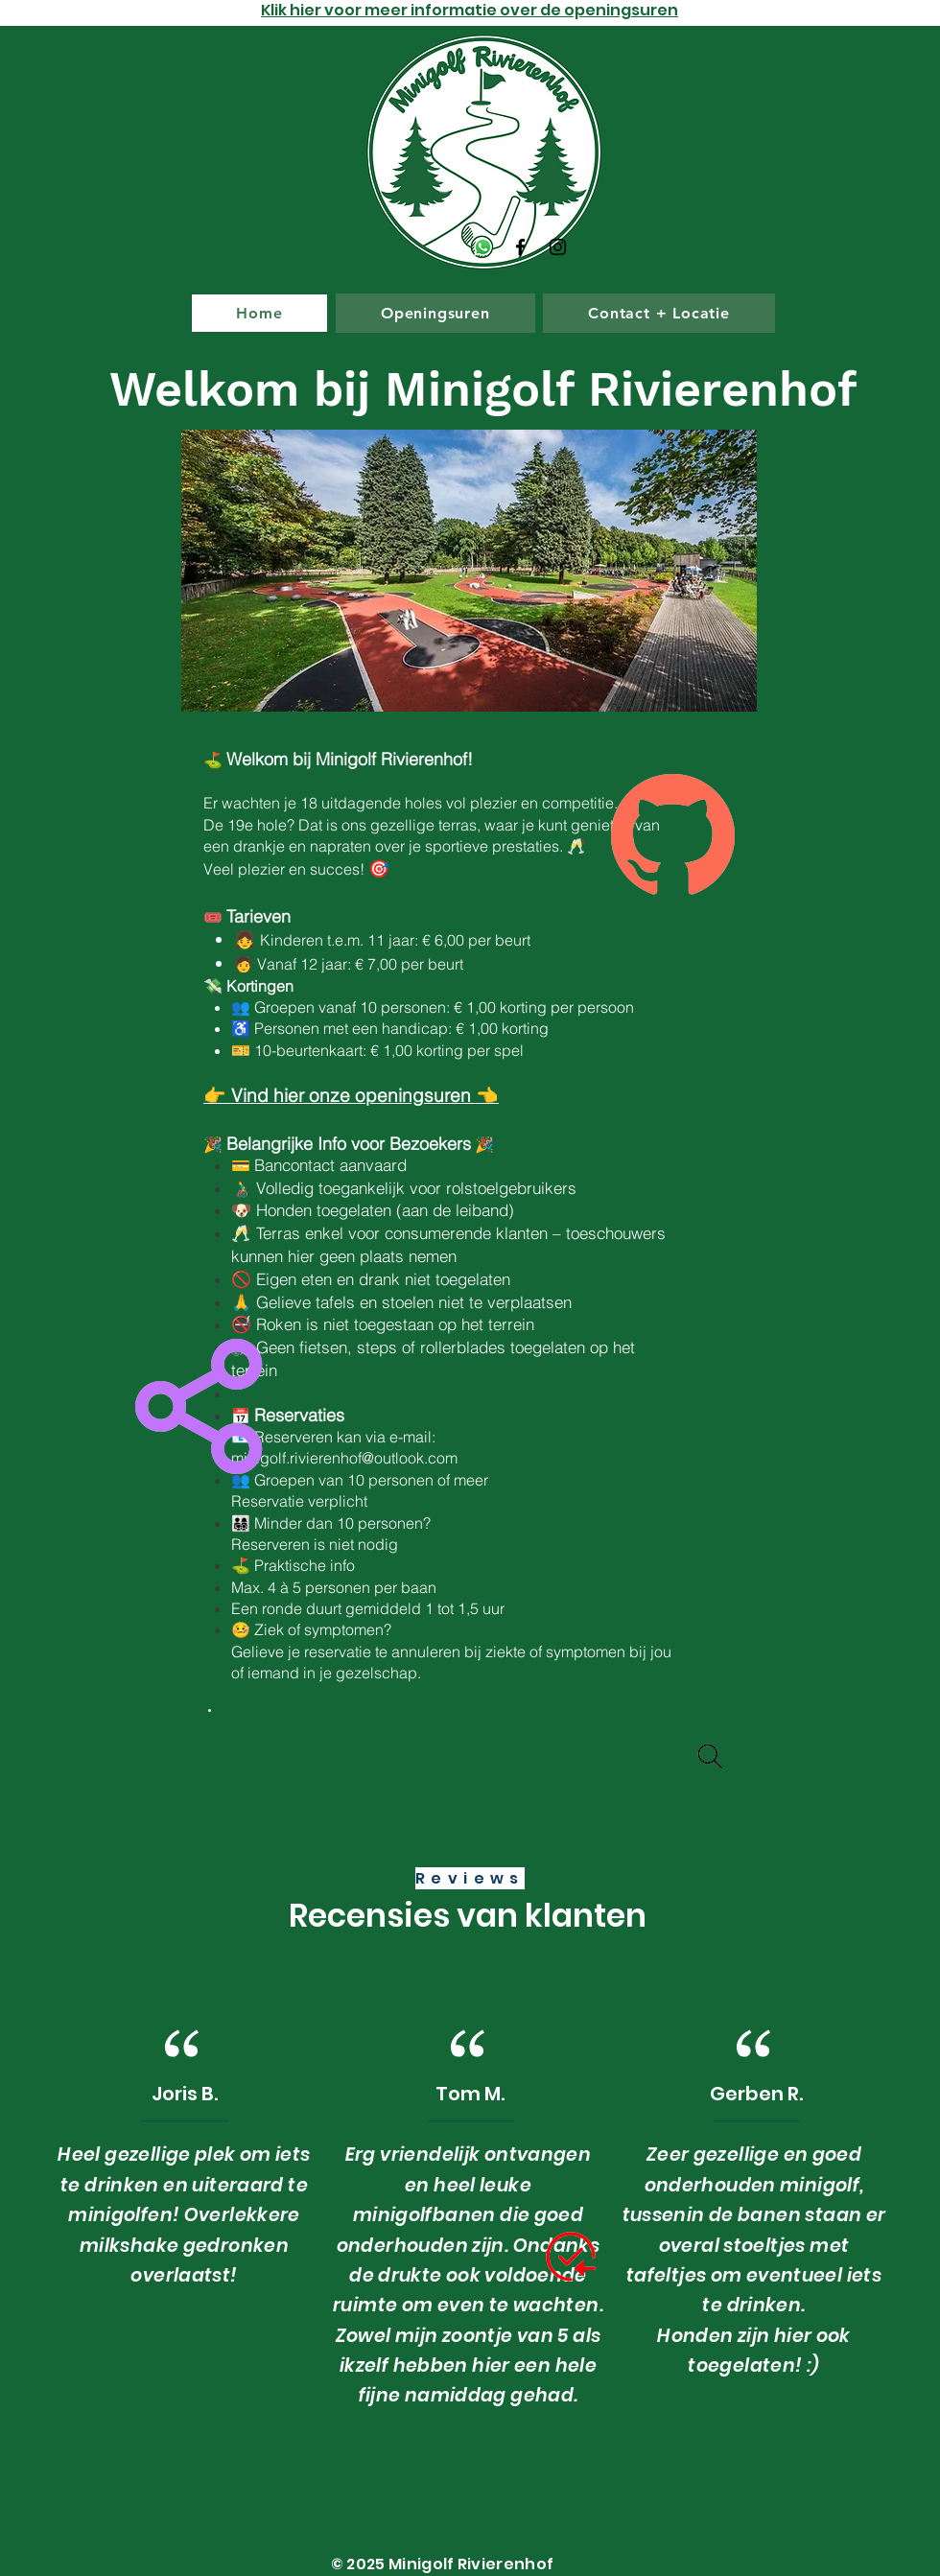 The image size is (940, 2576). Describe the element at coordinates (710, 1756) in the screenshot. I see `search for content or items` at that location.